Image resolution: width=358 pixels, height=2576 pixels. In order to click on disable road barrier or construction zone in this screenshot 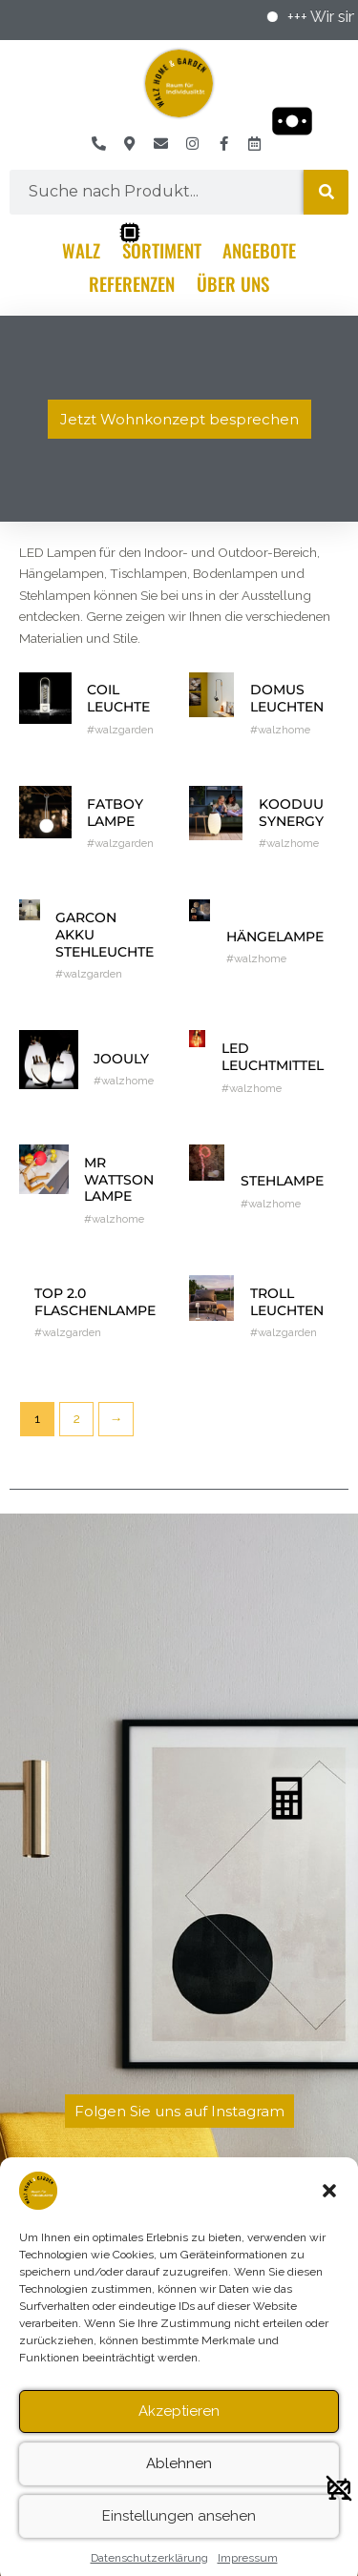, I will do `click(339, 2488)`.